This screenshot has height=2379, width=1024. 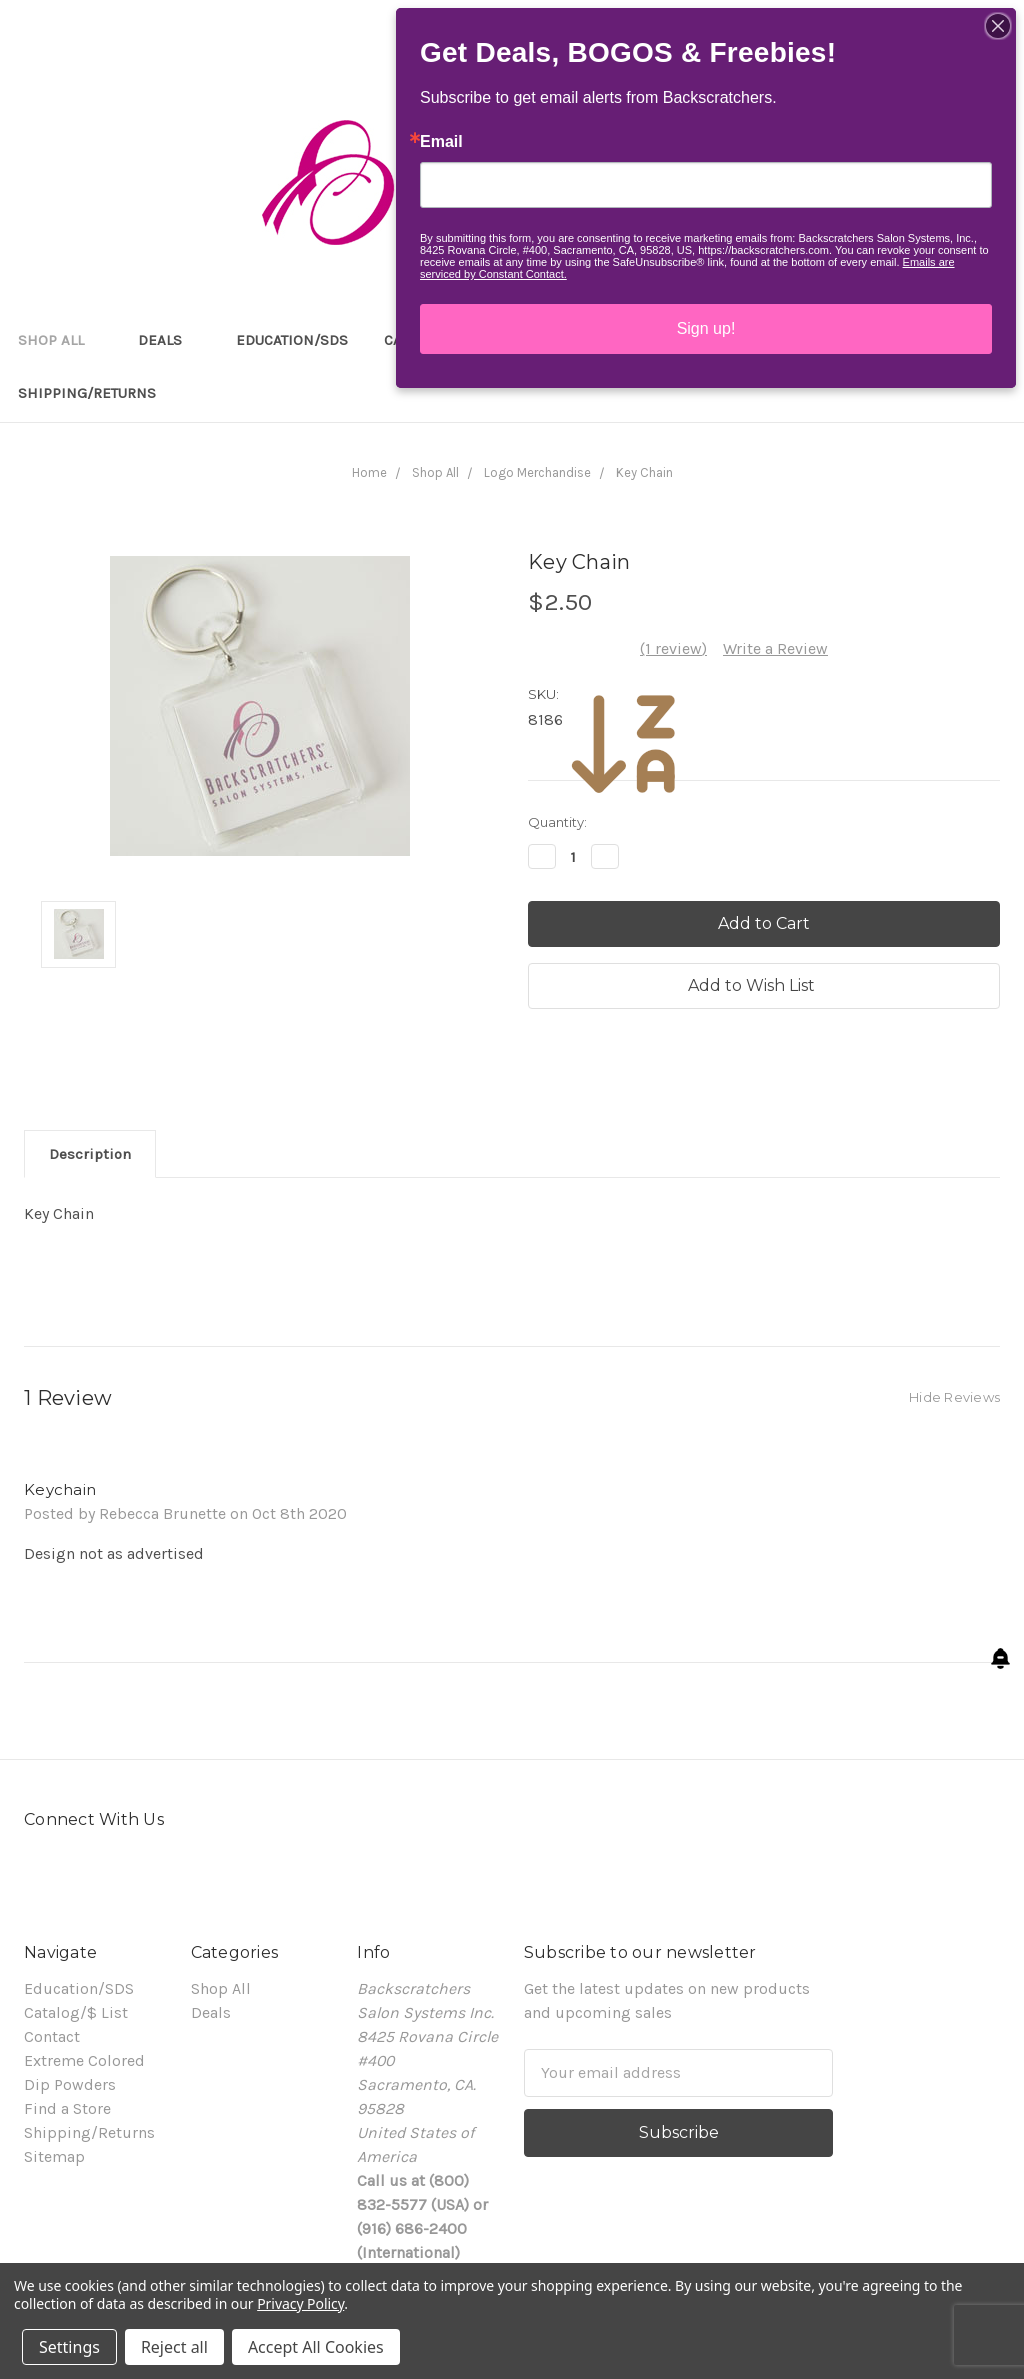 What do you see at coordinates (626, 744) in the screenshot?
I see `sort items in reverse alphabetical order (Z to A)` at bounding box center [626, 744].